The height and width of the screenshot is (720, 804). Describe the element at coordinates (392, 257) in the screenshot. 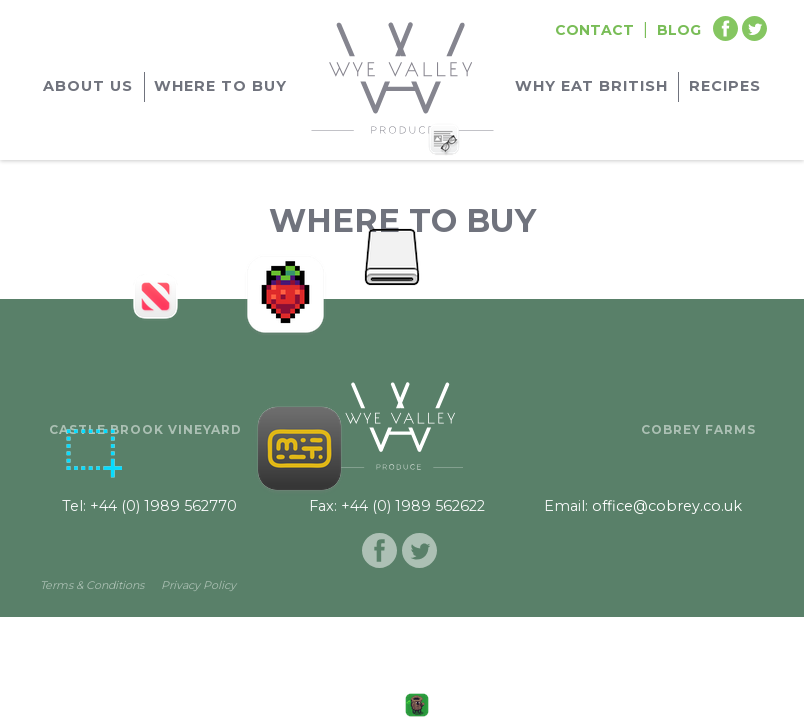

I see `access removable disk in sidebar` at that location.